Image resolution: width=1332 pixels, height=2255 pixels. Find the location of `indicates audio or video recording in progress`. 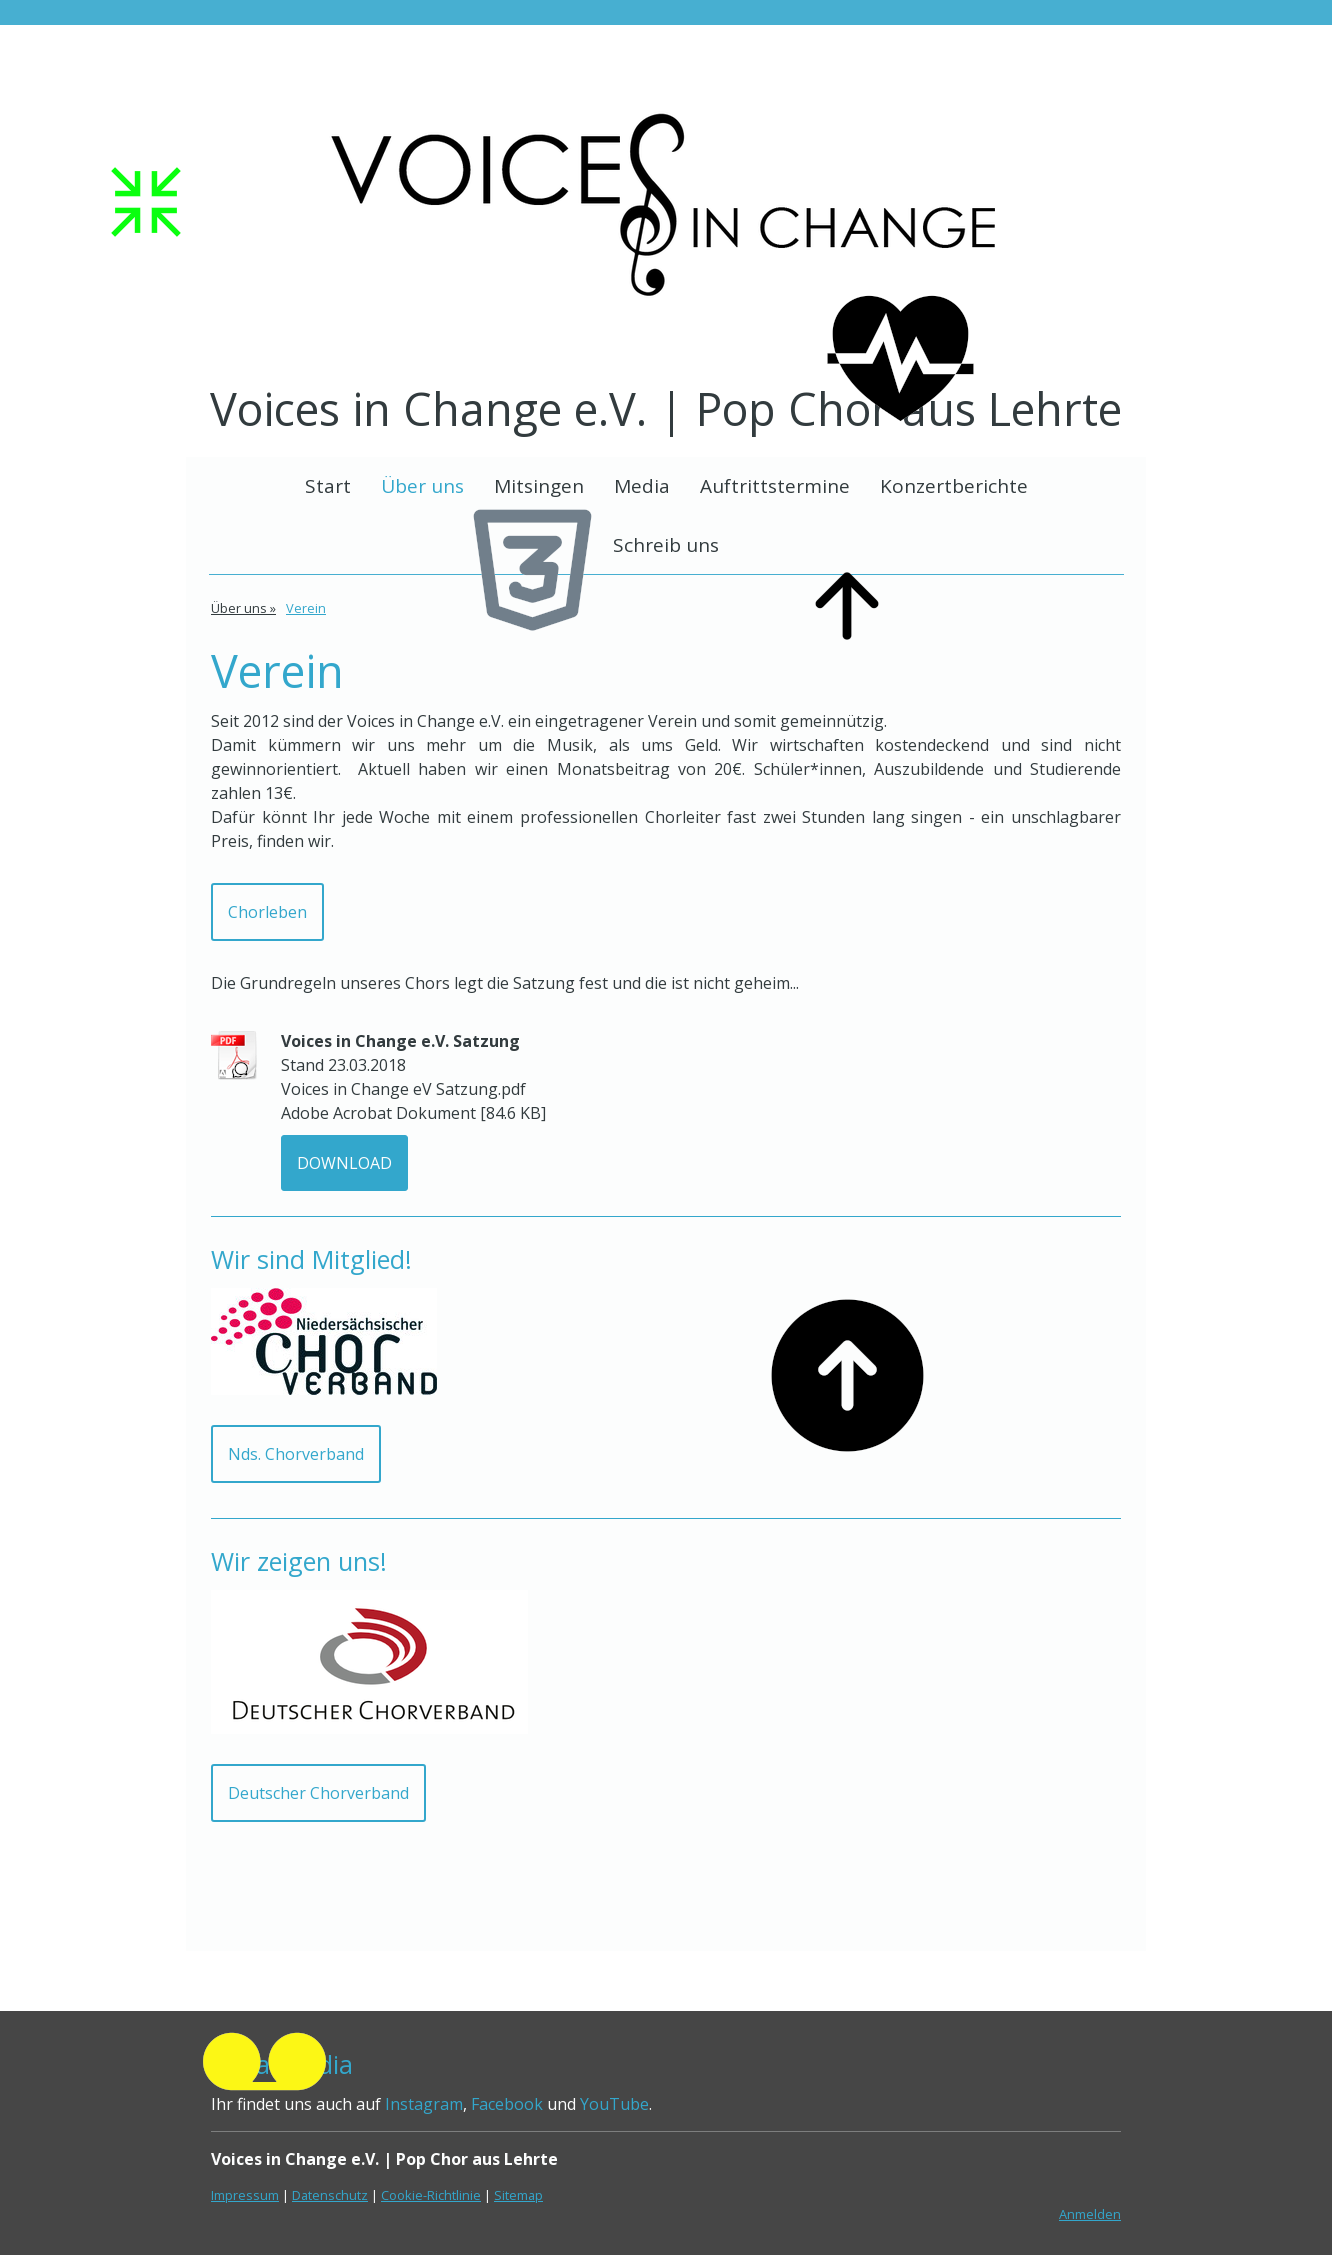

indicates audio or video recording in progress is located at coordinates (264, 2061).